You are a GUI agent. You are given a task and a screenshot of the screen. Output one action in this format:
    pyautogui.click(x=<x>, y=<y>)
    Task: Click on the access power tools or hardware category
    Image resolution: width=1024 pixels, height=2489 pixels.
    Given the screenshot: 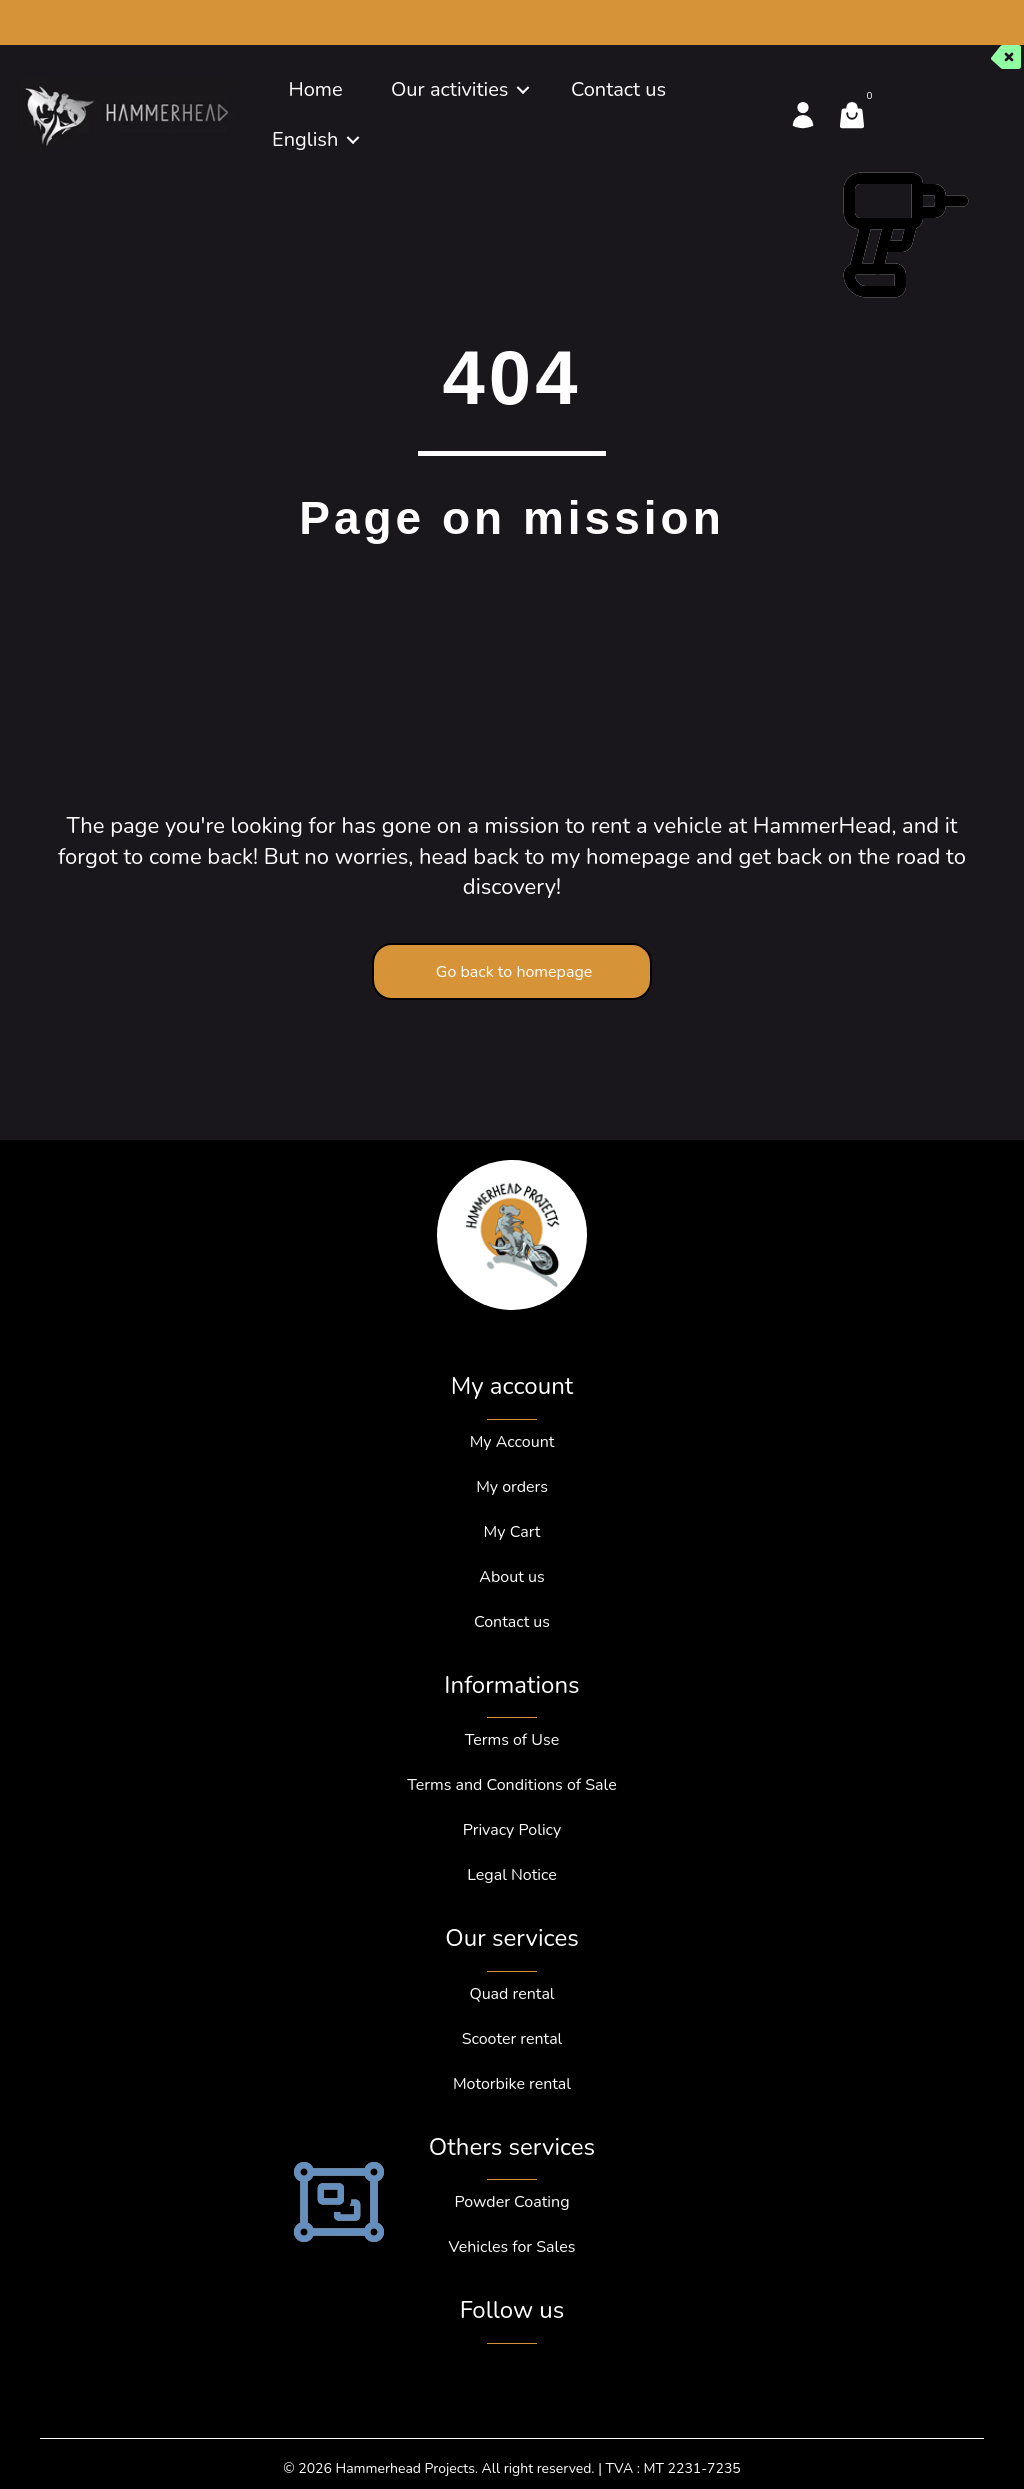 What is the action you would take?
    pyautogui.click(x=906, y=235)
    